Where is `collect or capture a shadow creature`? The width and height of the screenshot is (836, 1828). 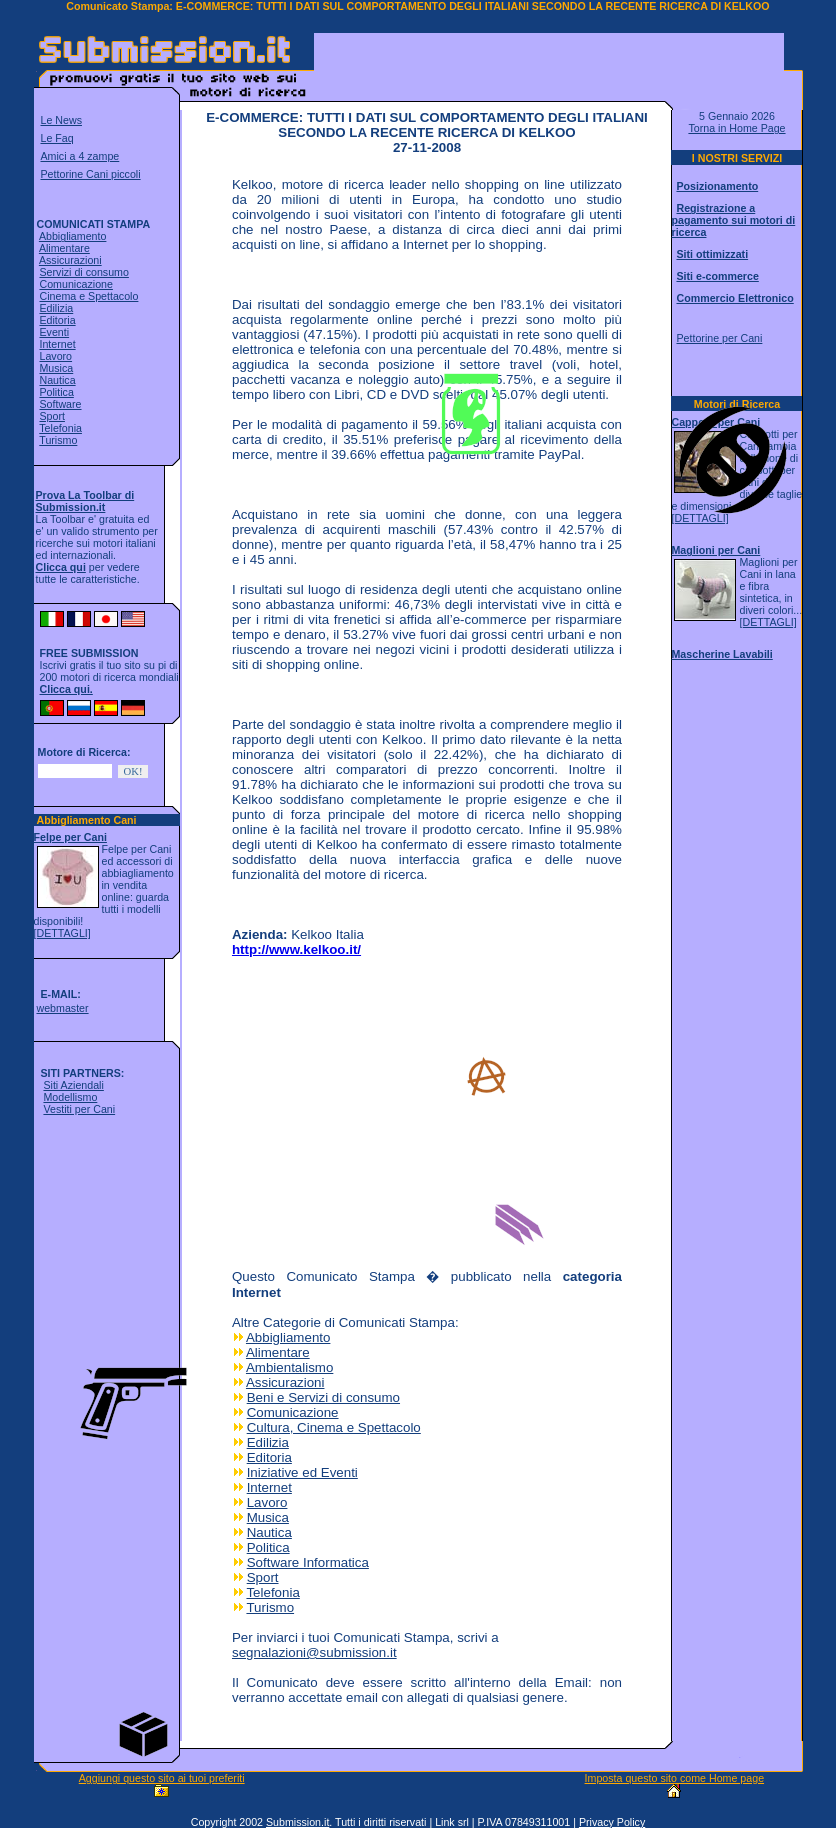 collect or capture a shadow creature is located at coordinates (471, 414).